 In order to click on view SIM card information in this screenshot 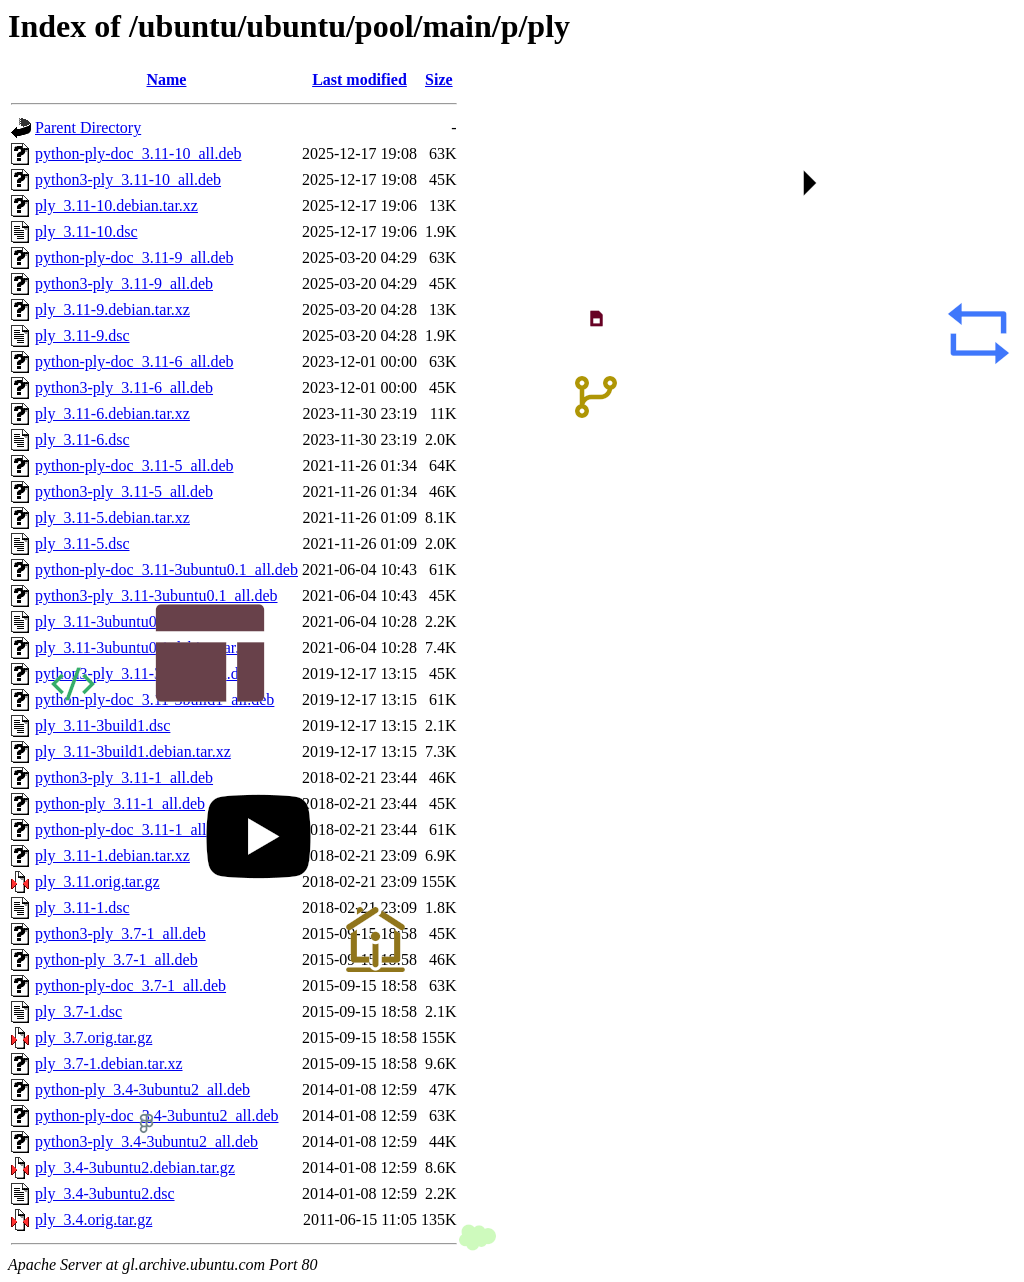, I will do `click(596, 318)`.